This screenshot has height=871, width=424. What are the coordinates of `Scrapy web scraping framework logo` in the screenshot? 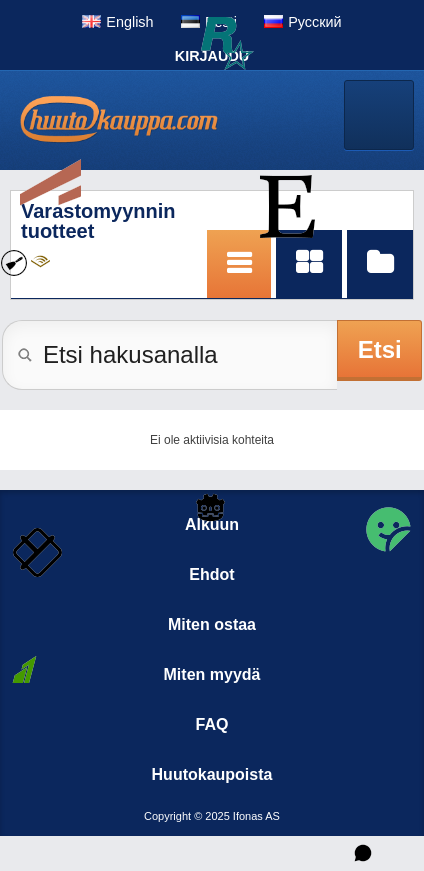 It's located at (14, 263).